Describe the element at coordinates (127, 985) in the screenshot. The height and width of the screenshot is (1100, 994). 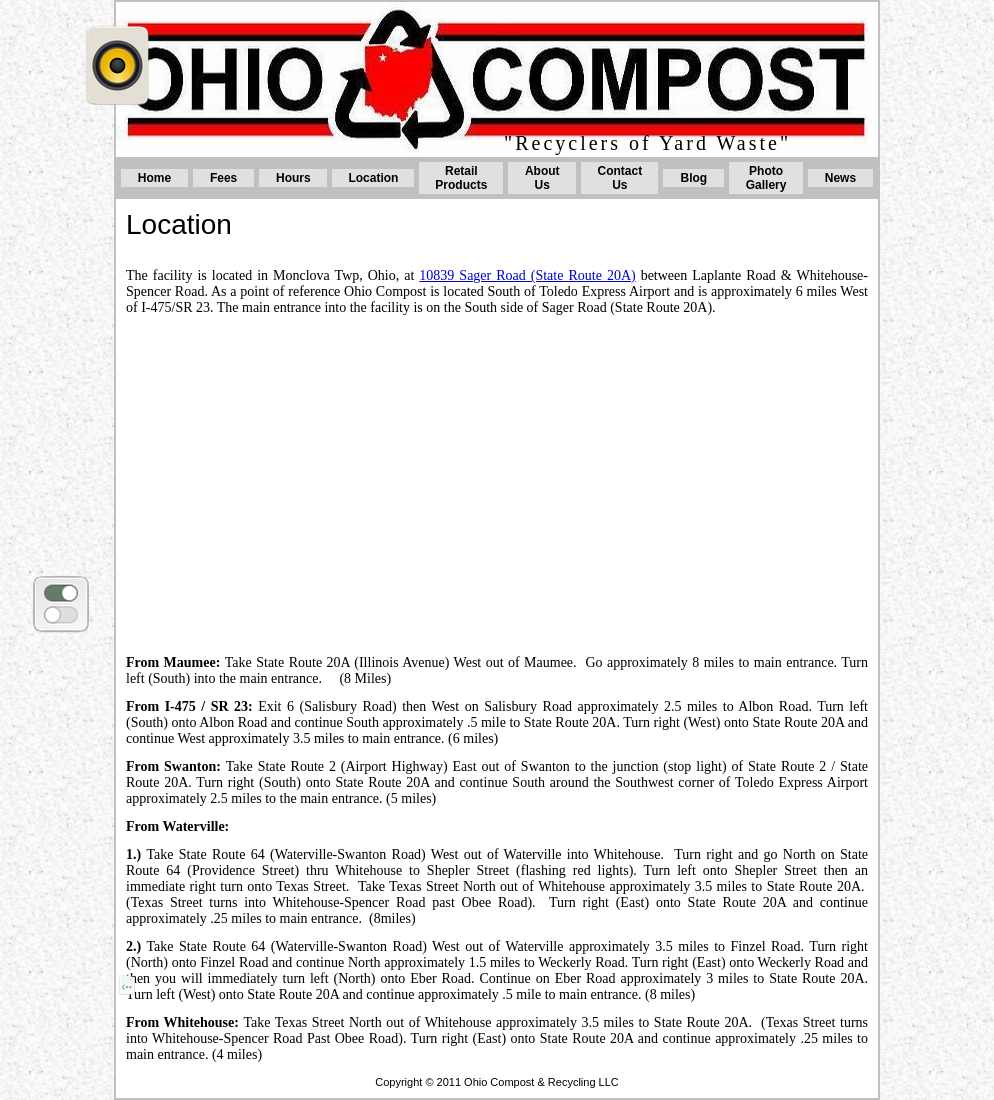
I see `a c++ source code file` at that location.